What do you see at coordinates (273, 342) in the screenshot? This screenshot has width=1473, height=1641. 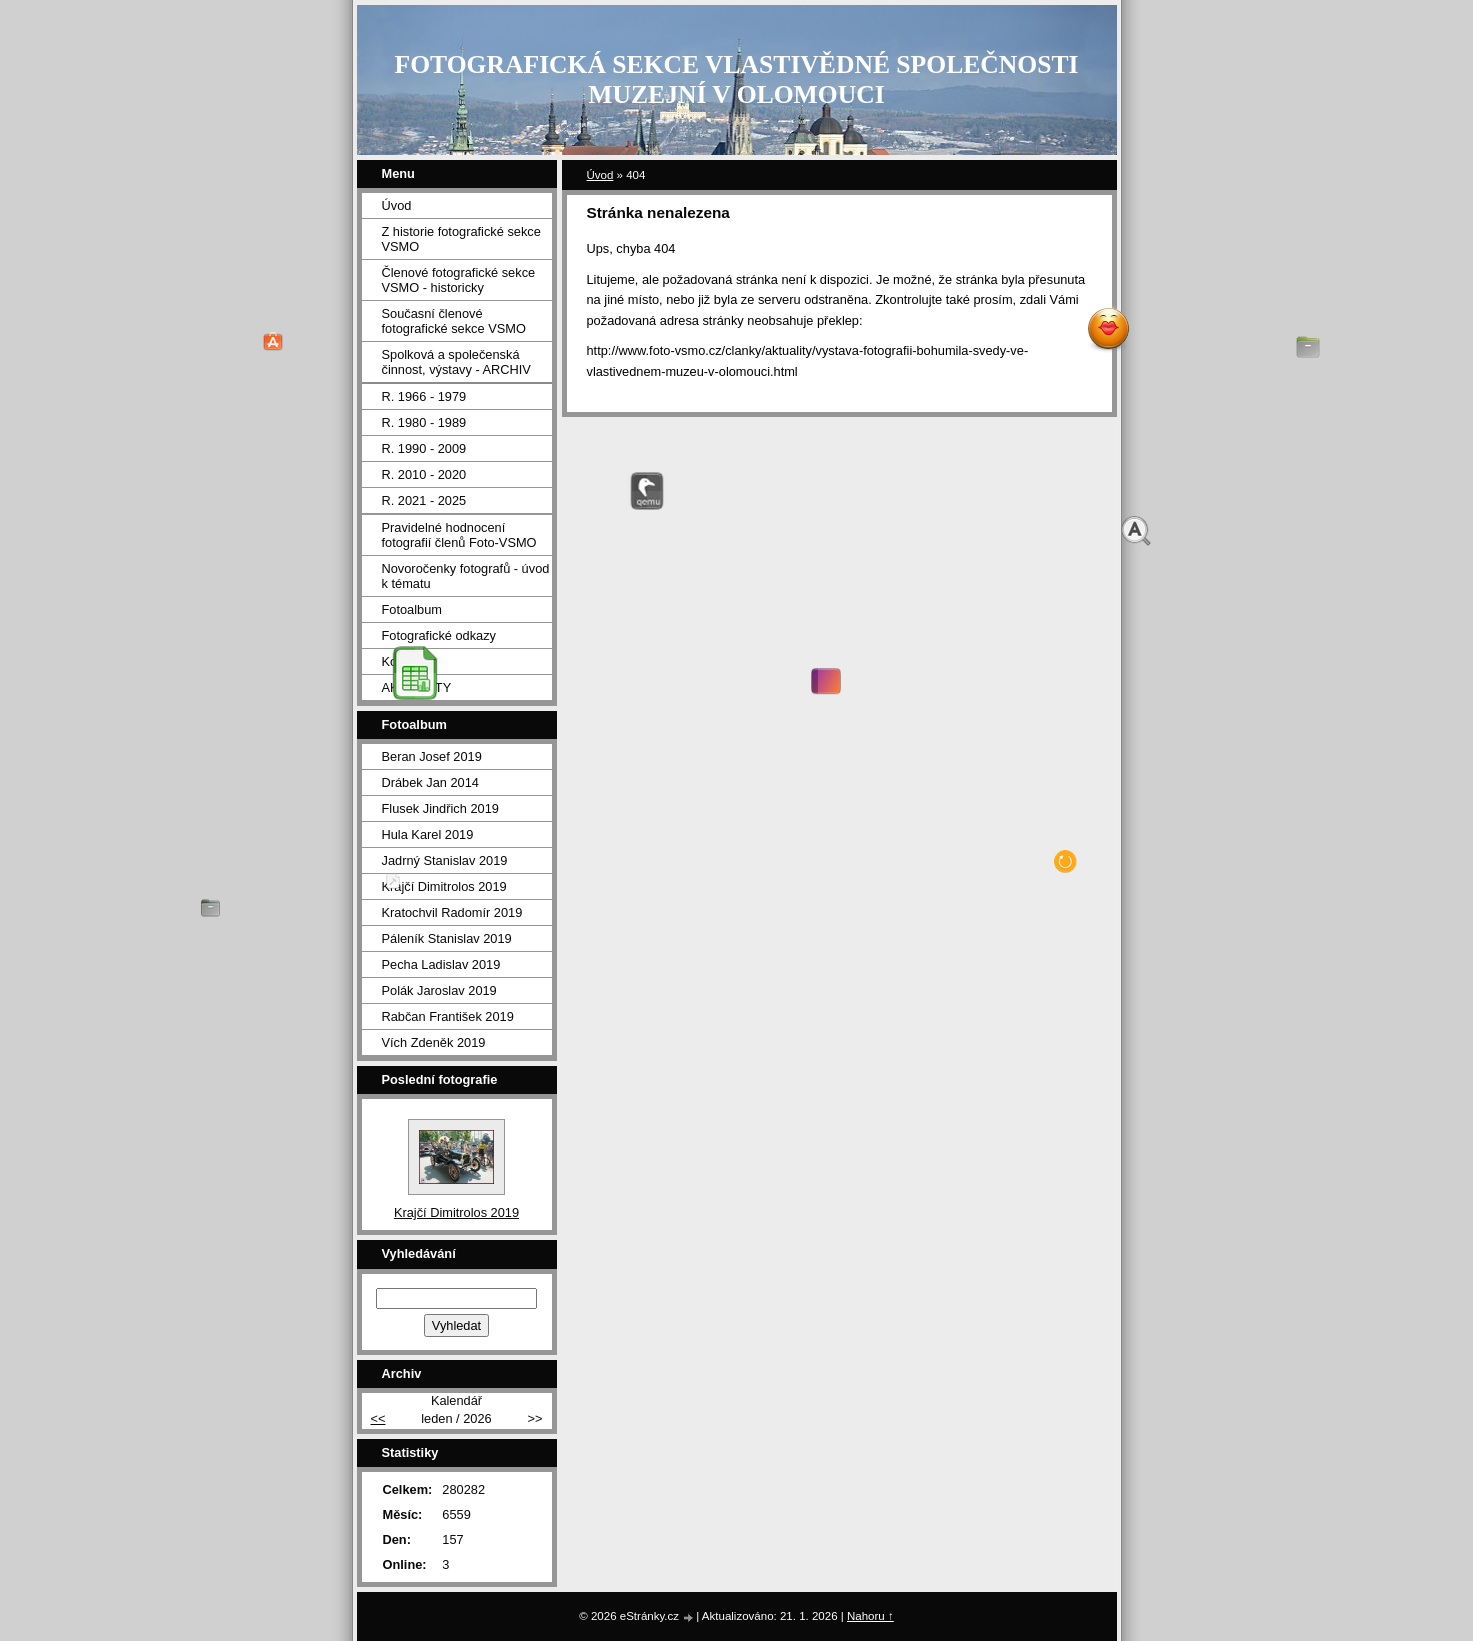 I see `open ubuntu software center` at bounding box center [273, 342].